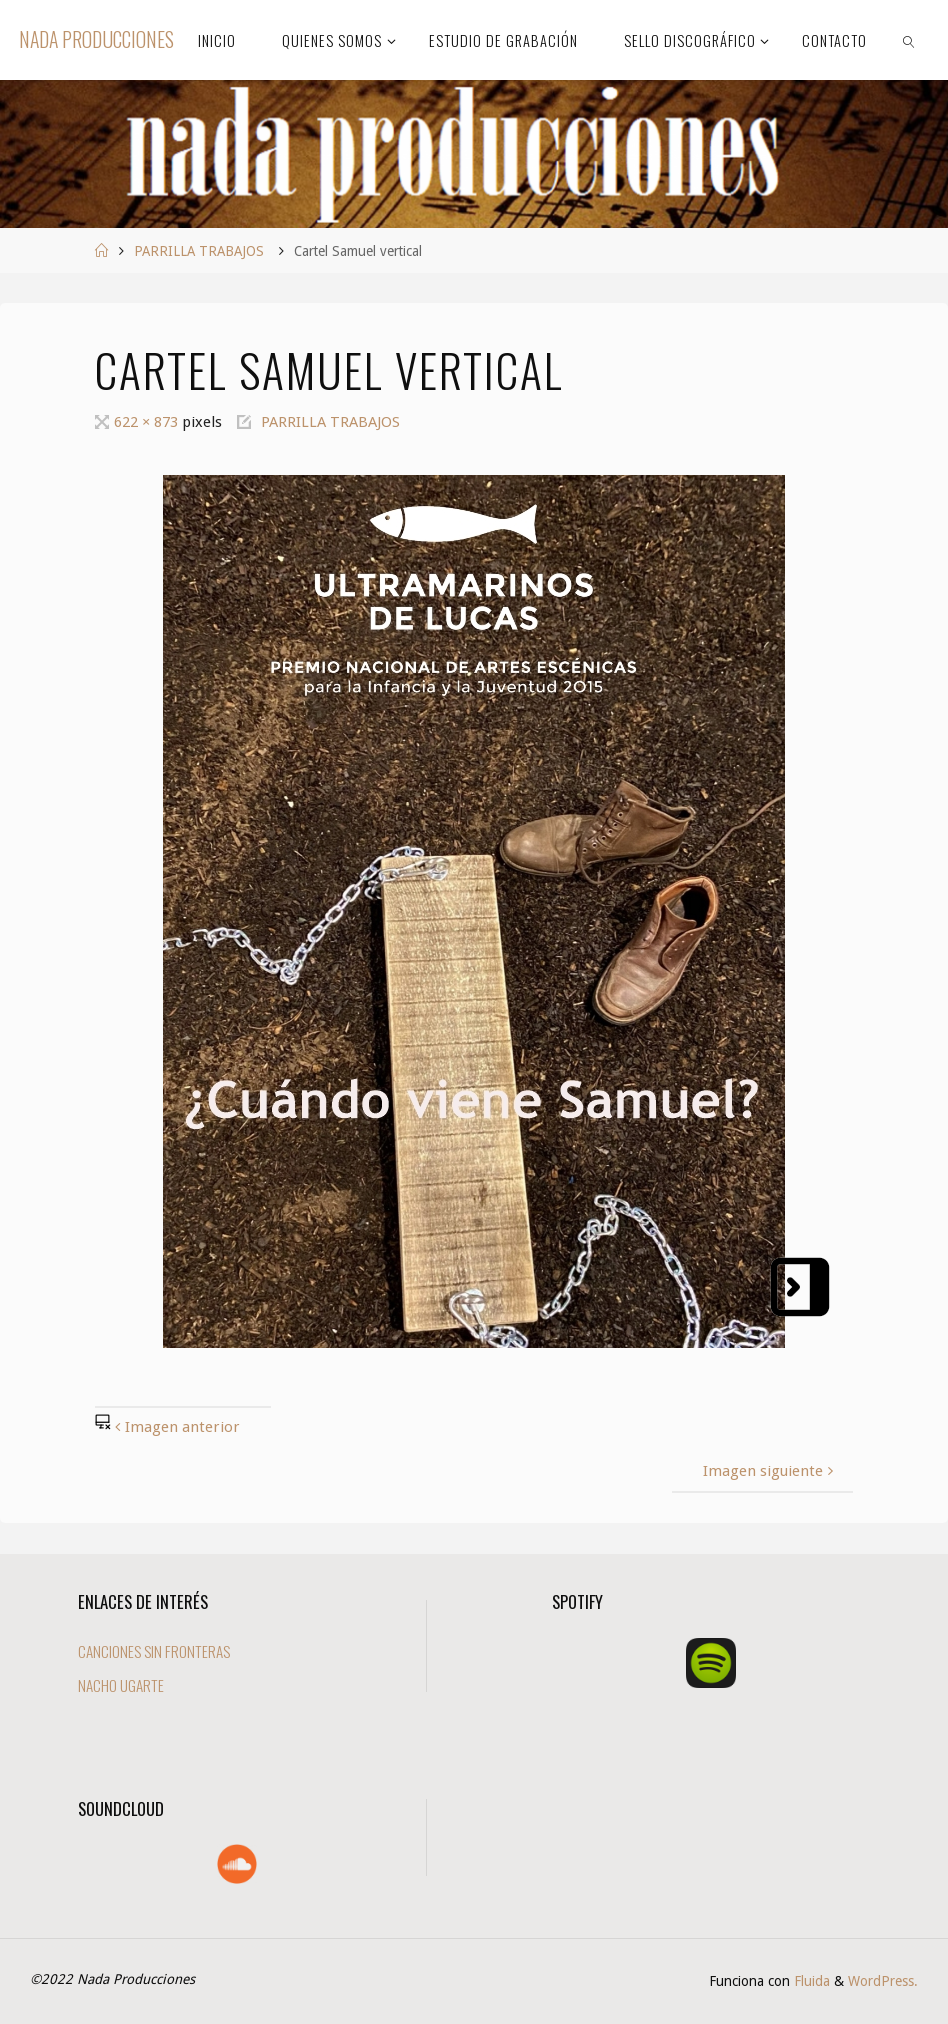 The height and width of the screenshot is (2024, 948). Describe the element at coordinates (102, 1421) in the screenshot. I see `disconnect or remove a desktop computer` at that location.